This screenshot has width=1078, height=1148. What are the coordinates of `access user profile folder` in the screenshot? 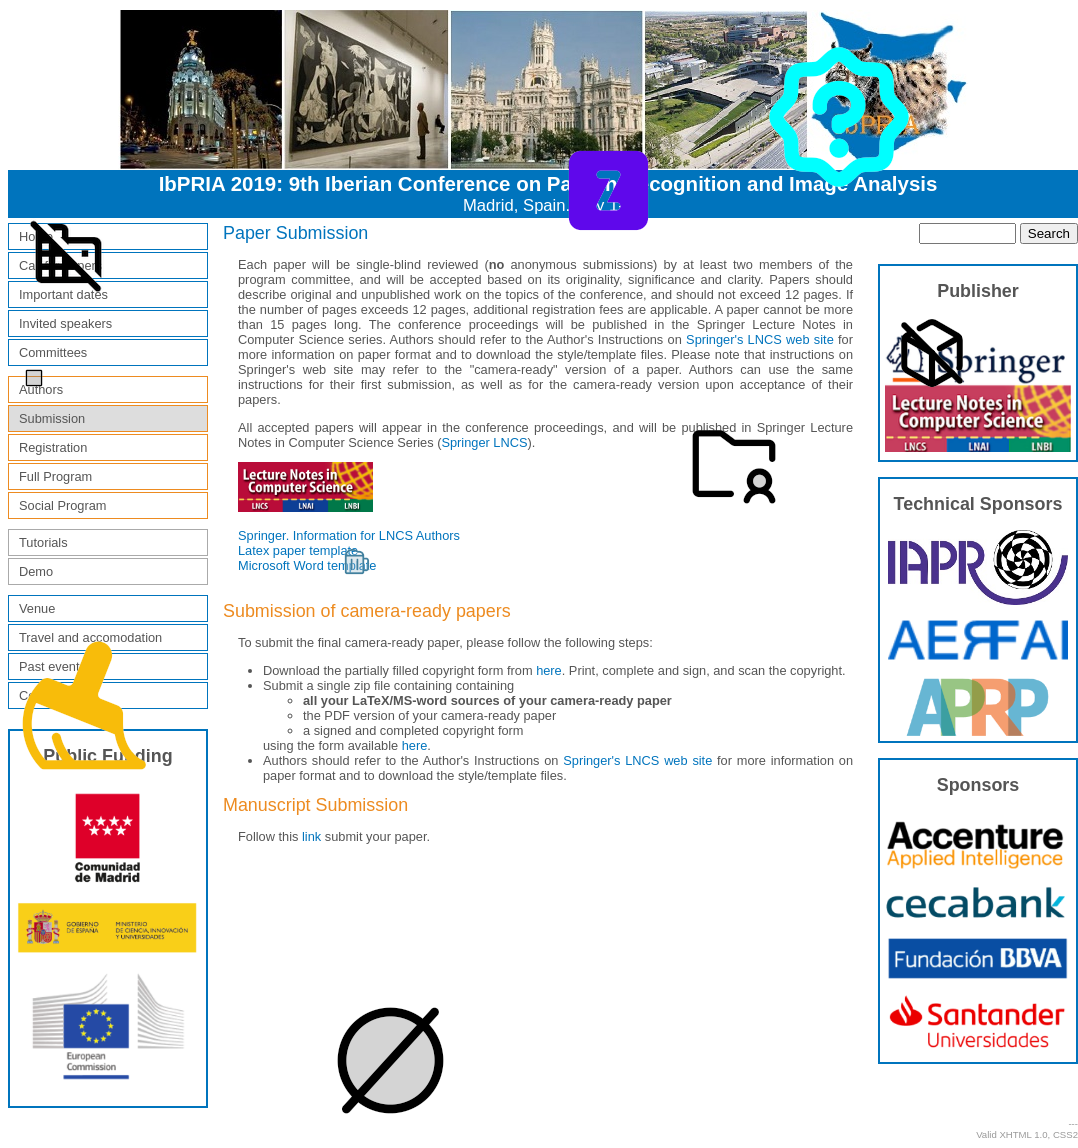 It's located at (734, 462).